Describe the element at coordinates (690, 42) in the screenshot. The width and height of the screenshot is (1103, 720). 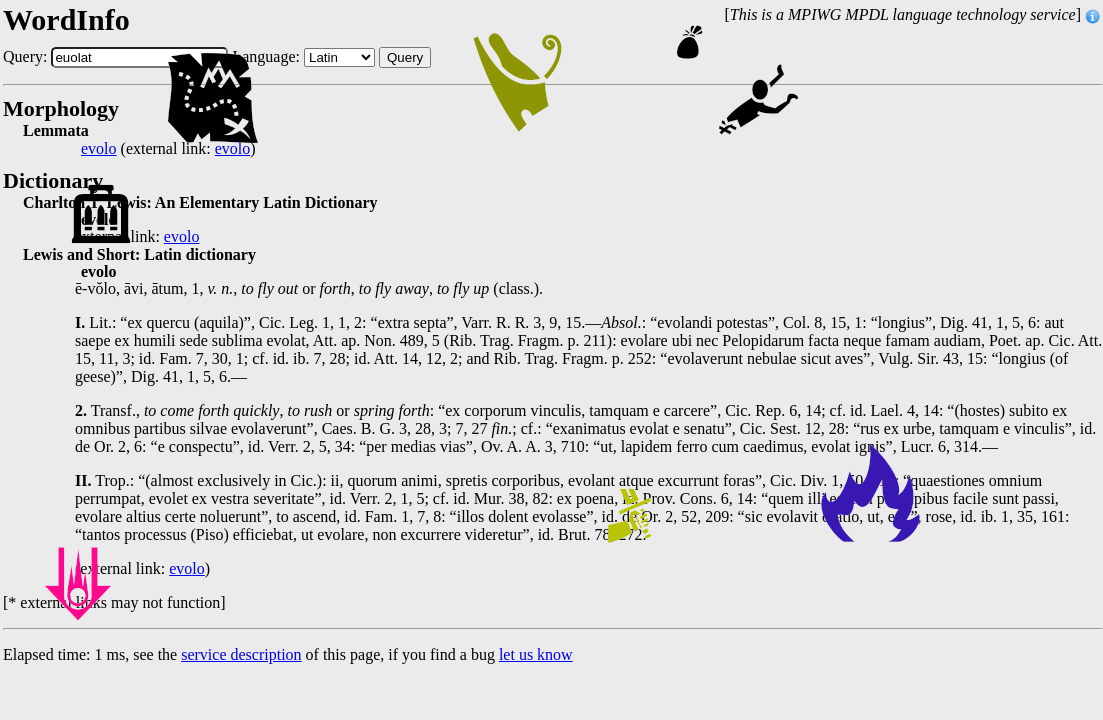
I see `swap or exchange items in inventory` at that location.